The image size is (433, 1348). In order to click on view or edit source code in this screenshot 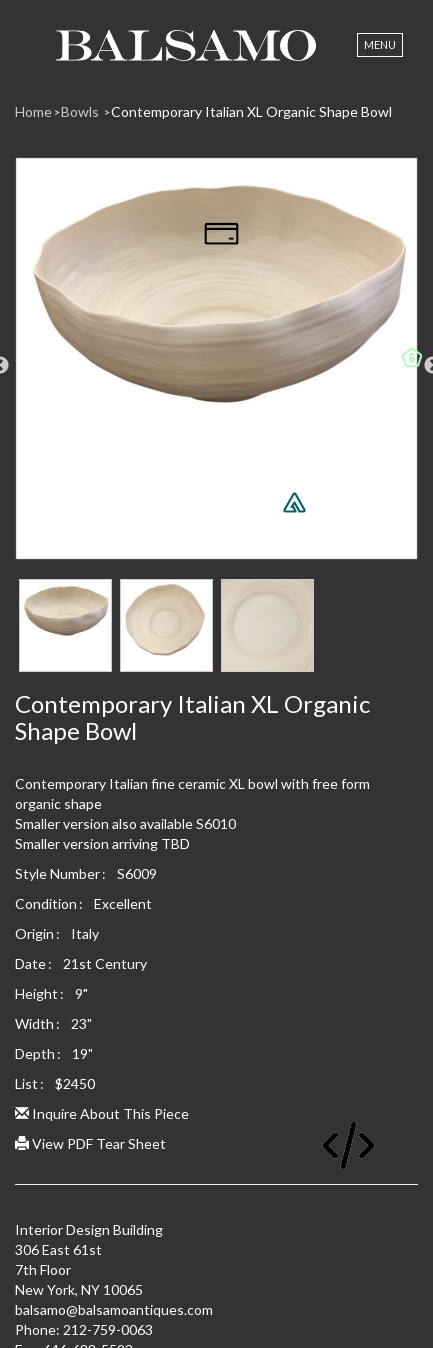, I will do `click(348, 1145)`.